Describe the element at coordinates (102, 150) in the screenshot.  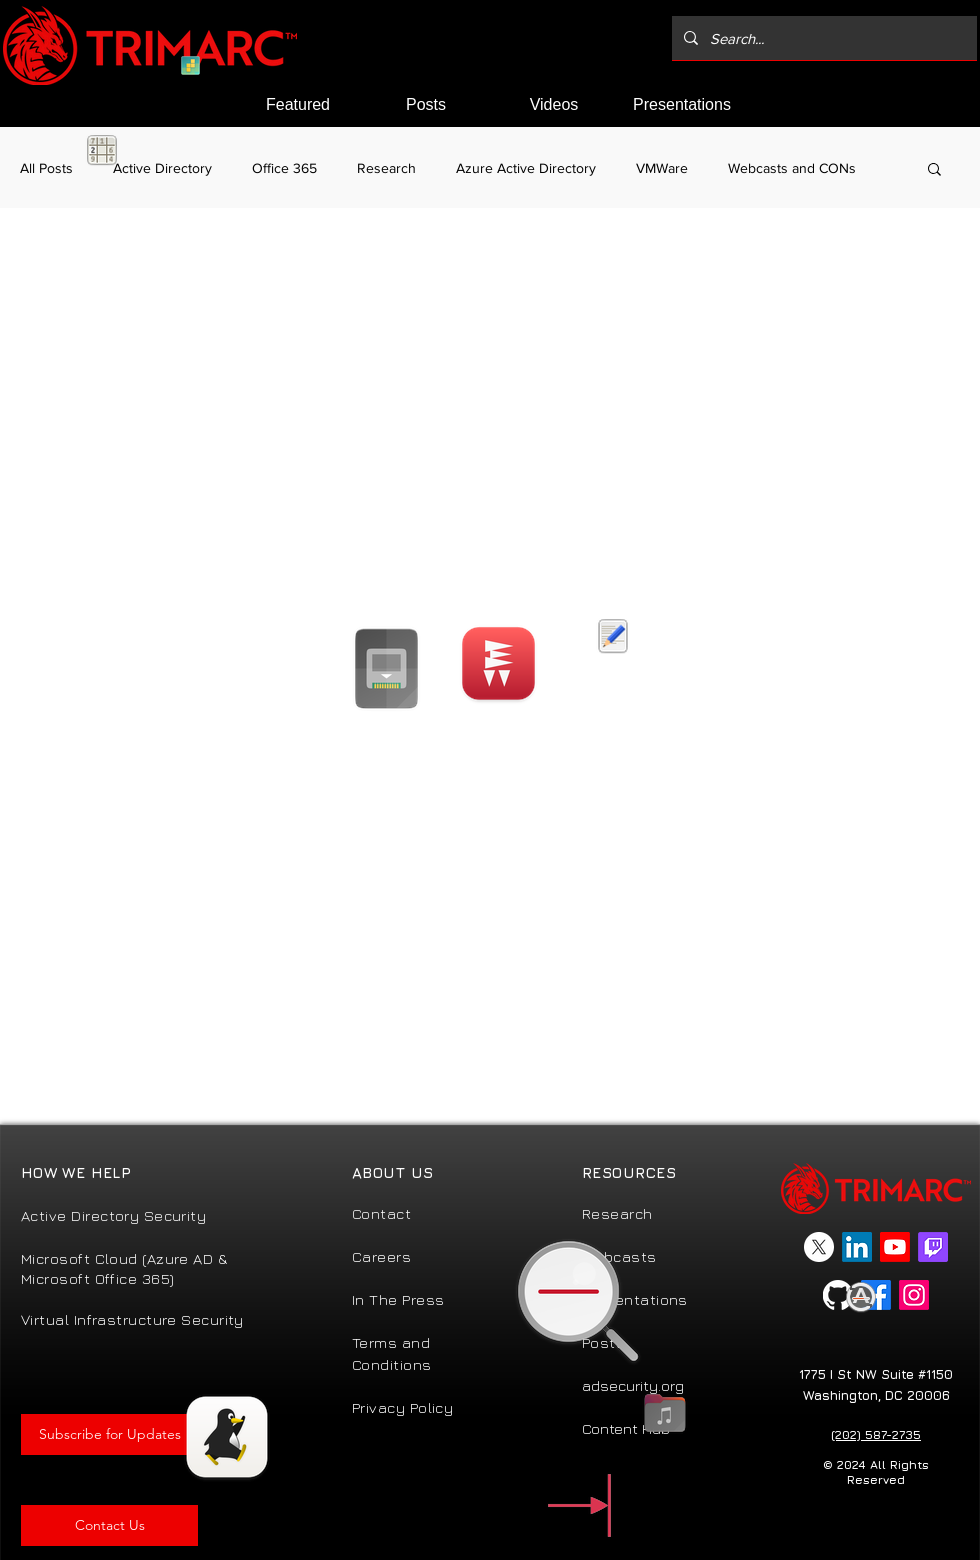
I see `open the sudoku puzzle game` at that location.